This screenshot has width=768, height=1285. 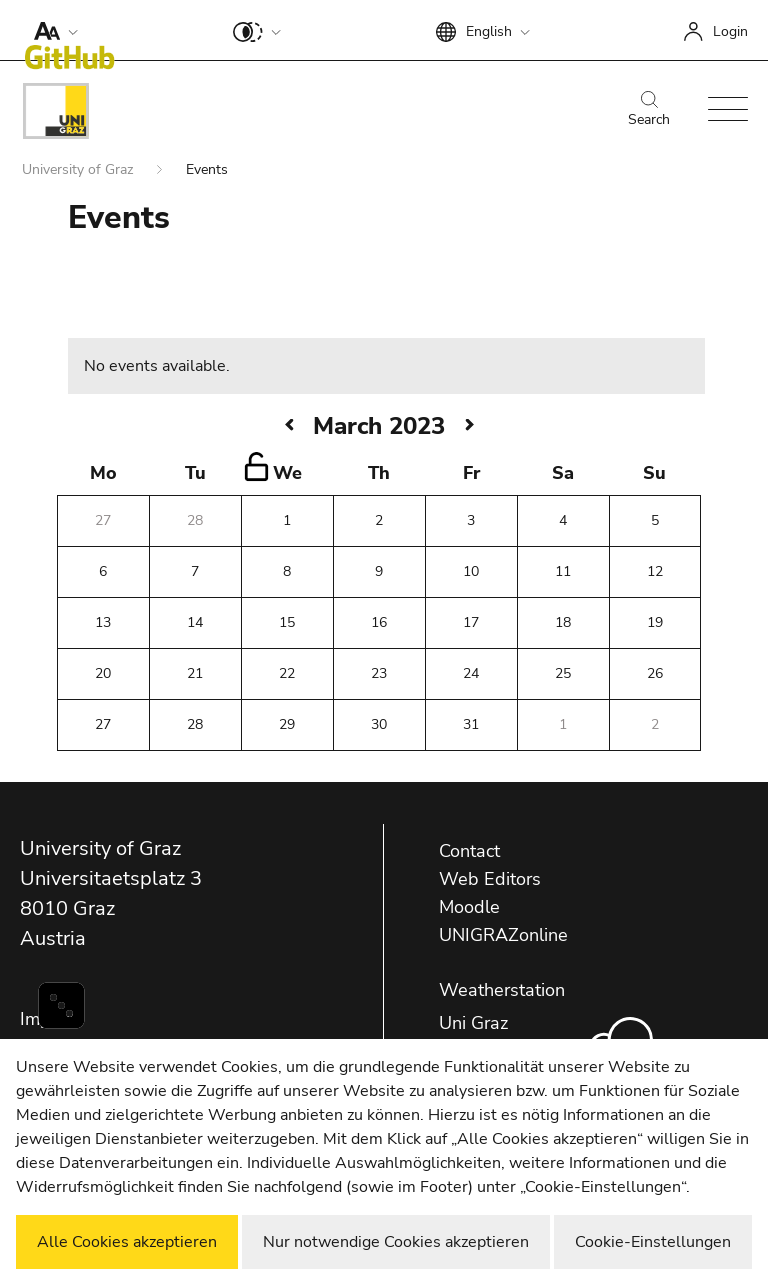 What do you see at coordinates (61, 1005) in the screenshot?
I see `roll dice or generate random number` at bounding box center [61, 1005].